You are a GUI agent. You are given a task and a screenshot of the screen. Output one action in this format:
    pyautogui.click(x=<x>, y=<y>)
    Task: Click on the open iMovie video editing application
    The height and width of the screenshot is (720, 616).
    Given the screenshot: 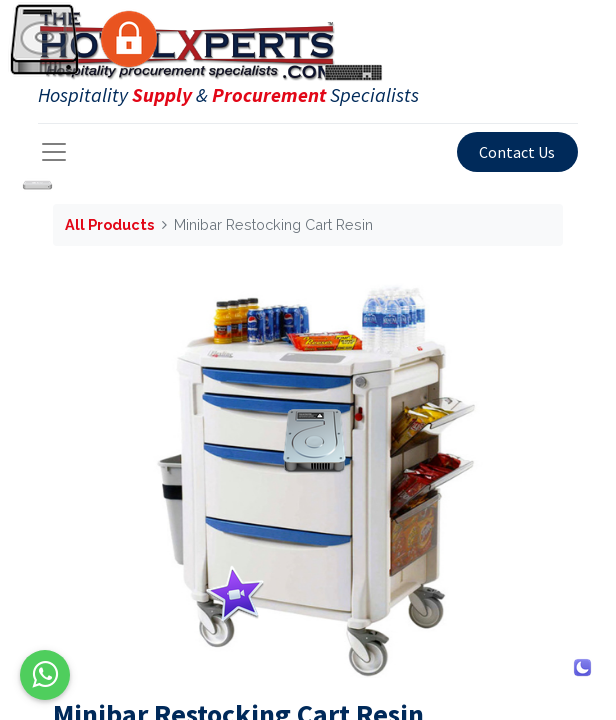 What is the action you would take?
    pyautogui.click(x=235, y=595)
    